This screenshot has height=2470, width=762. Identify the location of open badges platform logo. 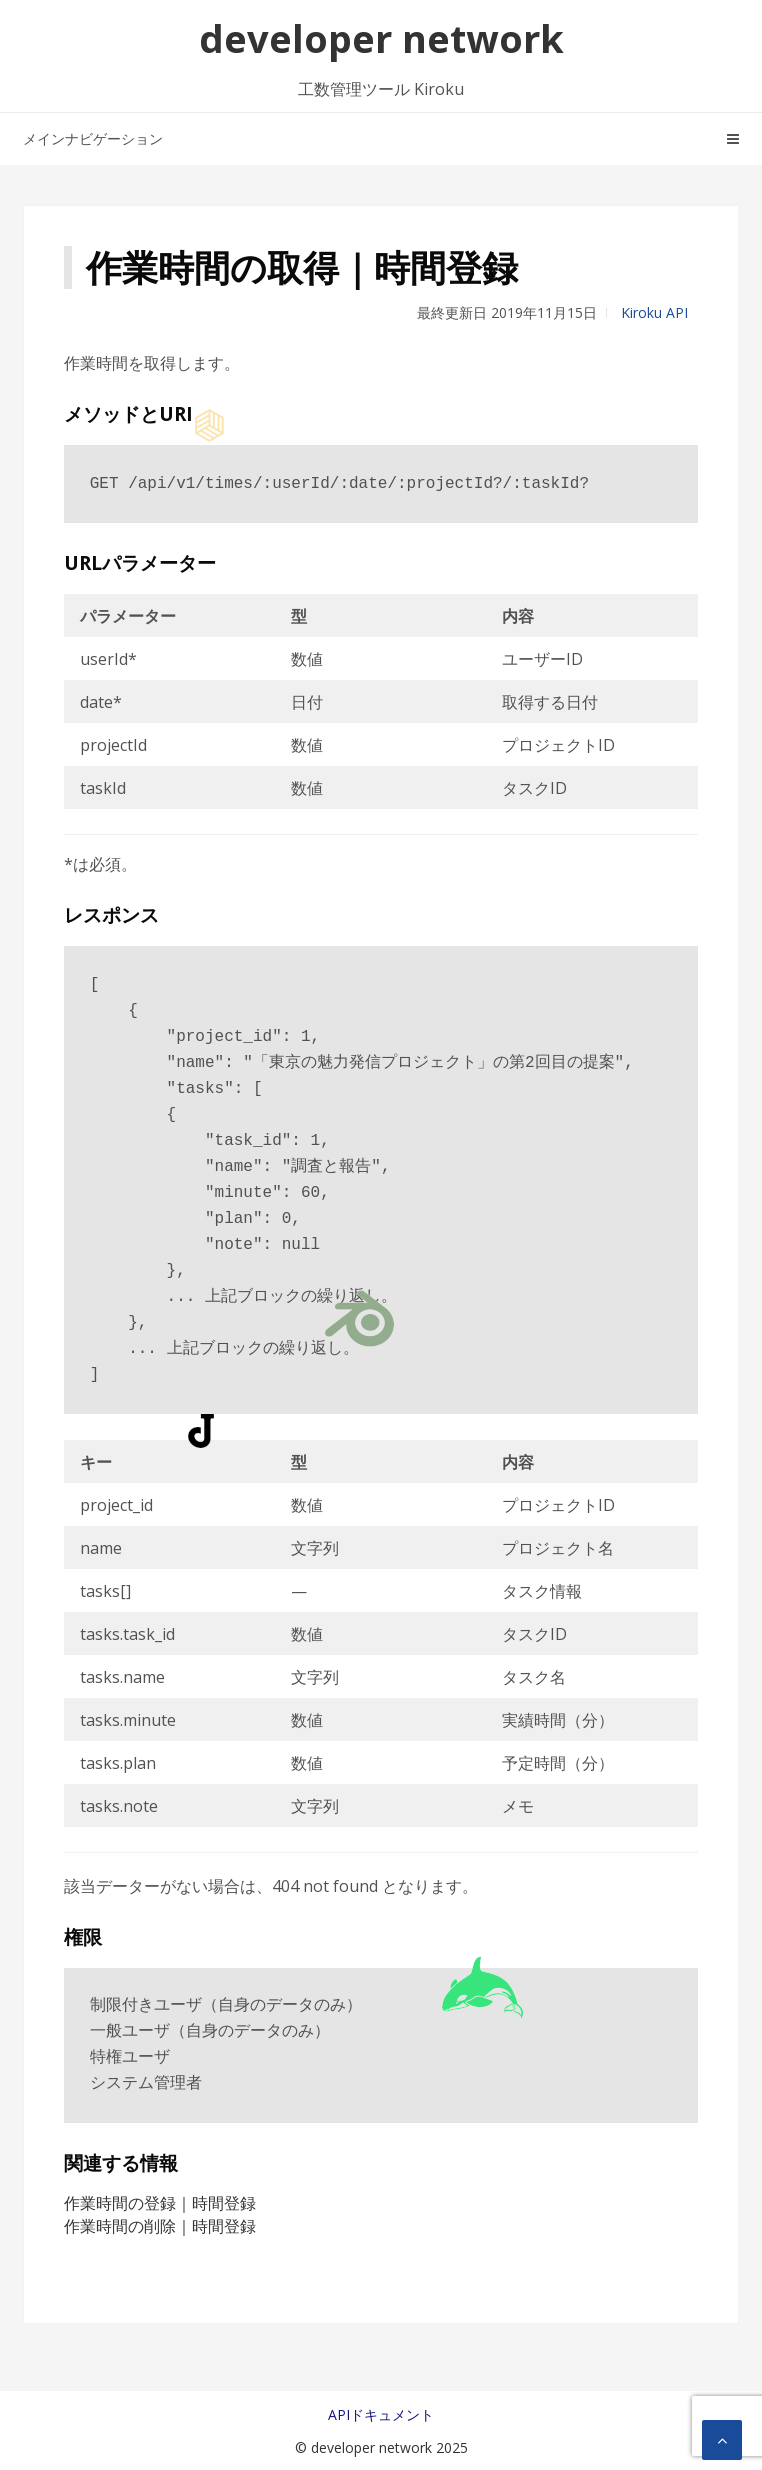
(209, 425).